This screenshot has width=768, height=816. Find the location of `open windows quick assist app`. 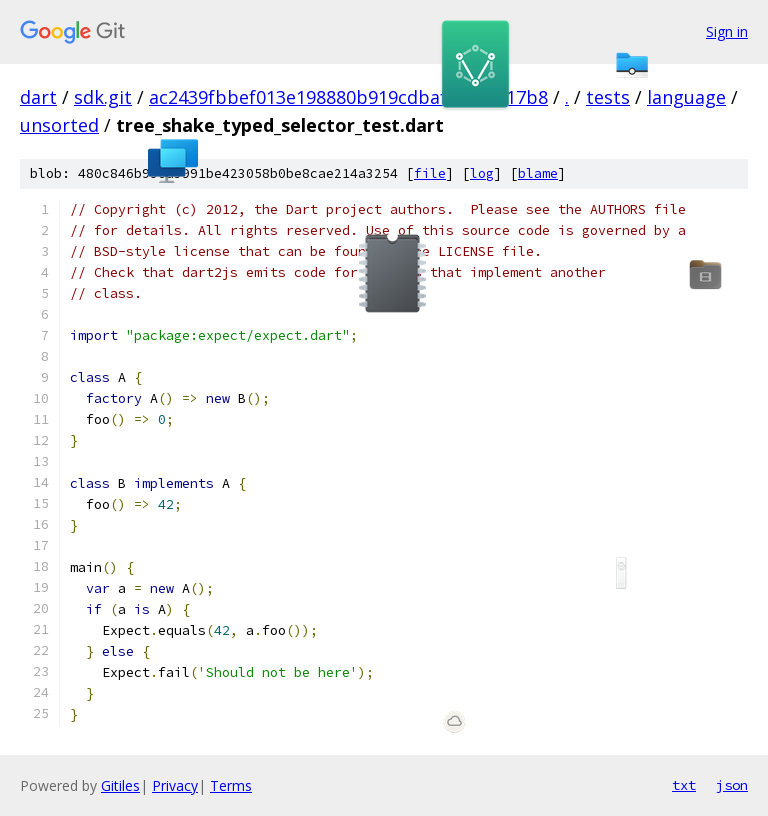

open windows quick assist app is located at coordinates (173, 158).